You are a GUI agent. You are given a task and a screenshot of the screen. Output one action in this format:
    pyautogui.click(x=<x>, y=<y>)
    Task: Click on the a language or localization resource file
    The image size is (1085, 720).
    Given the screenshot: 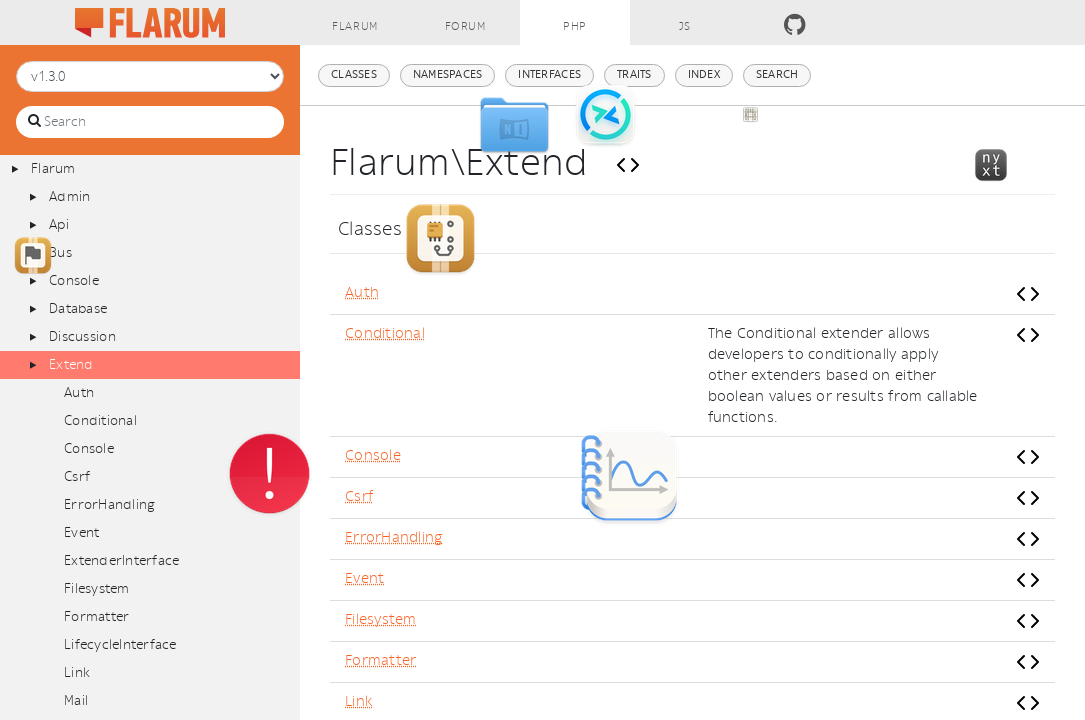 What is the action you would take?
    pyautogui.click(x=33, y=256)
    